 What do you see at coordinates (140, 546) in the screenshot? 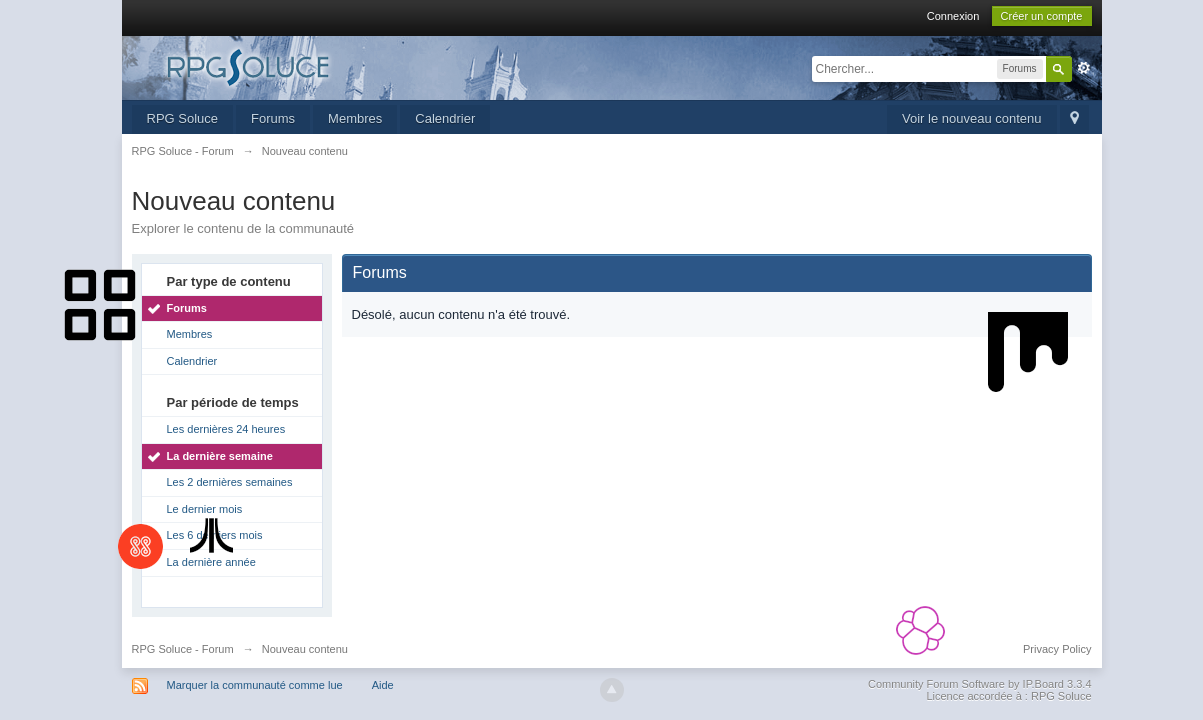
I see `open the StyleShare app` at bounding box center [140, 546].